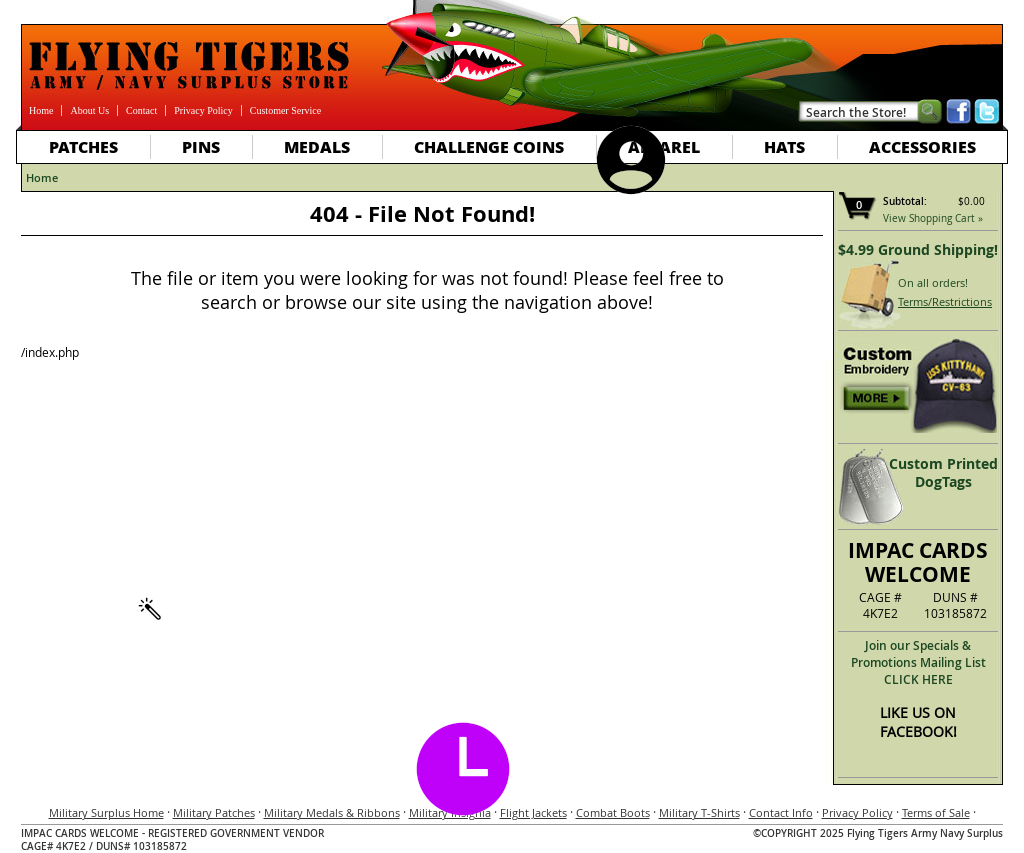  Describe the element at coordinates (631, 160) in the screenshot. I see `access your profile or account settings` at that location.